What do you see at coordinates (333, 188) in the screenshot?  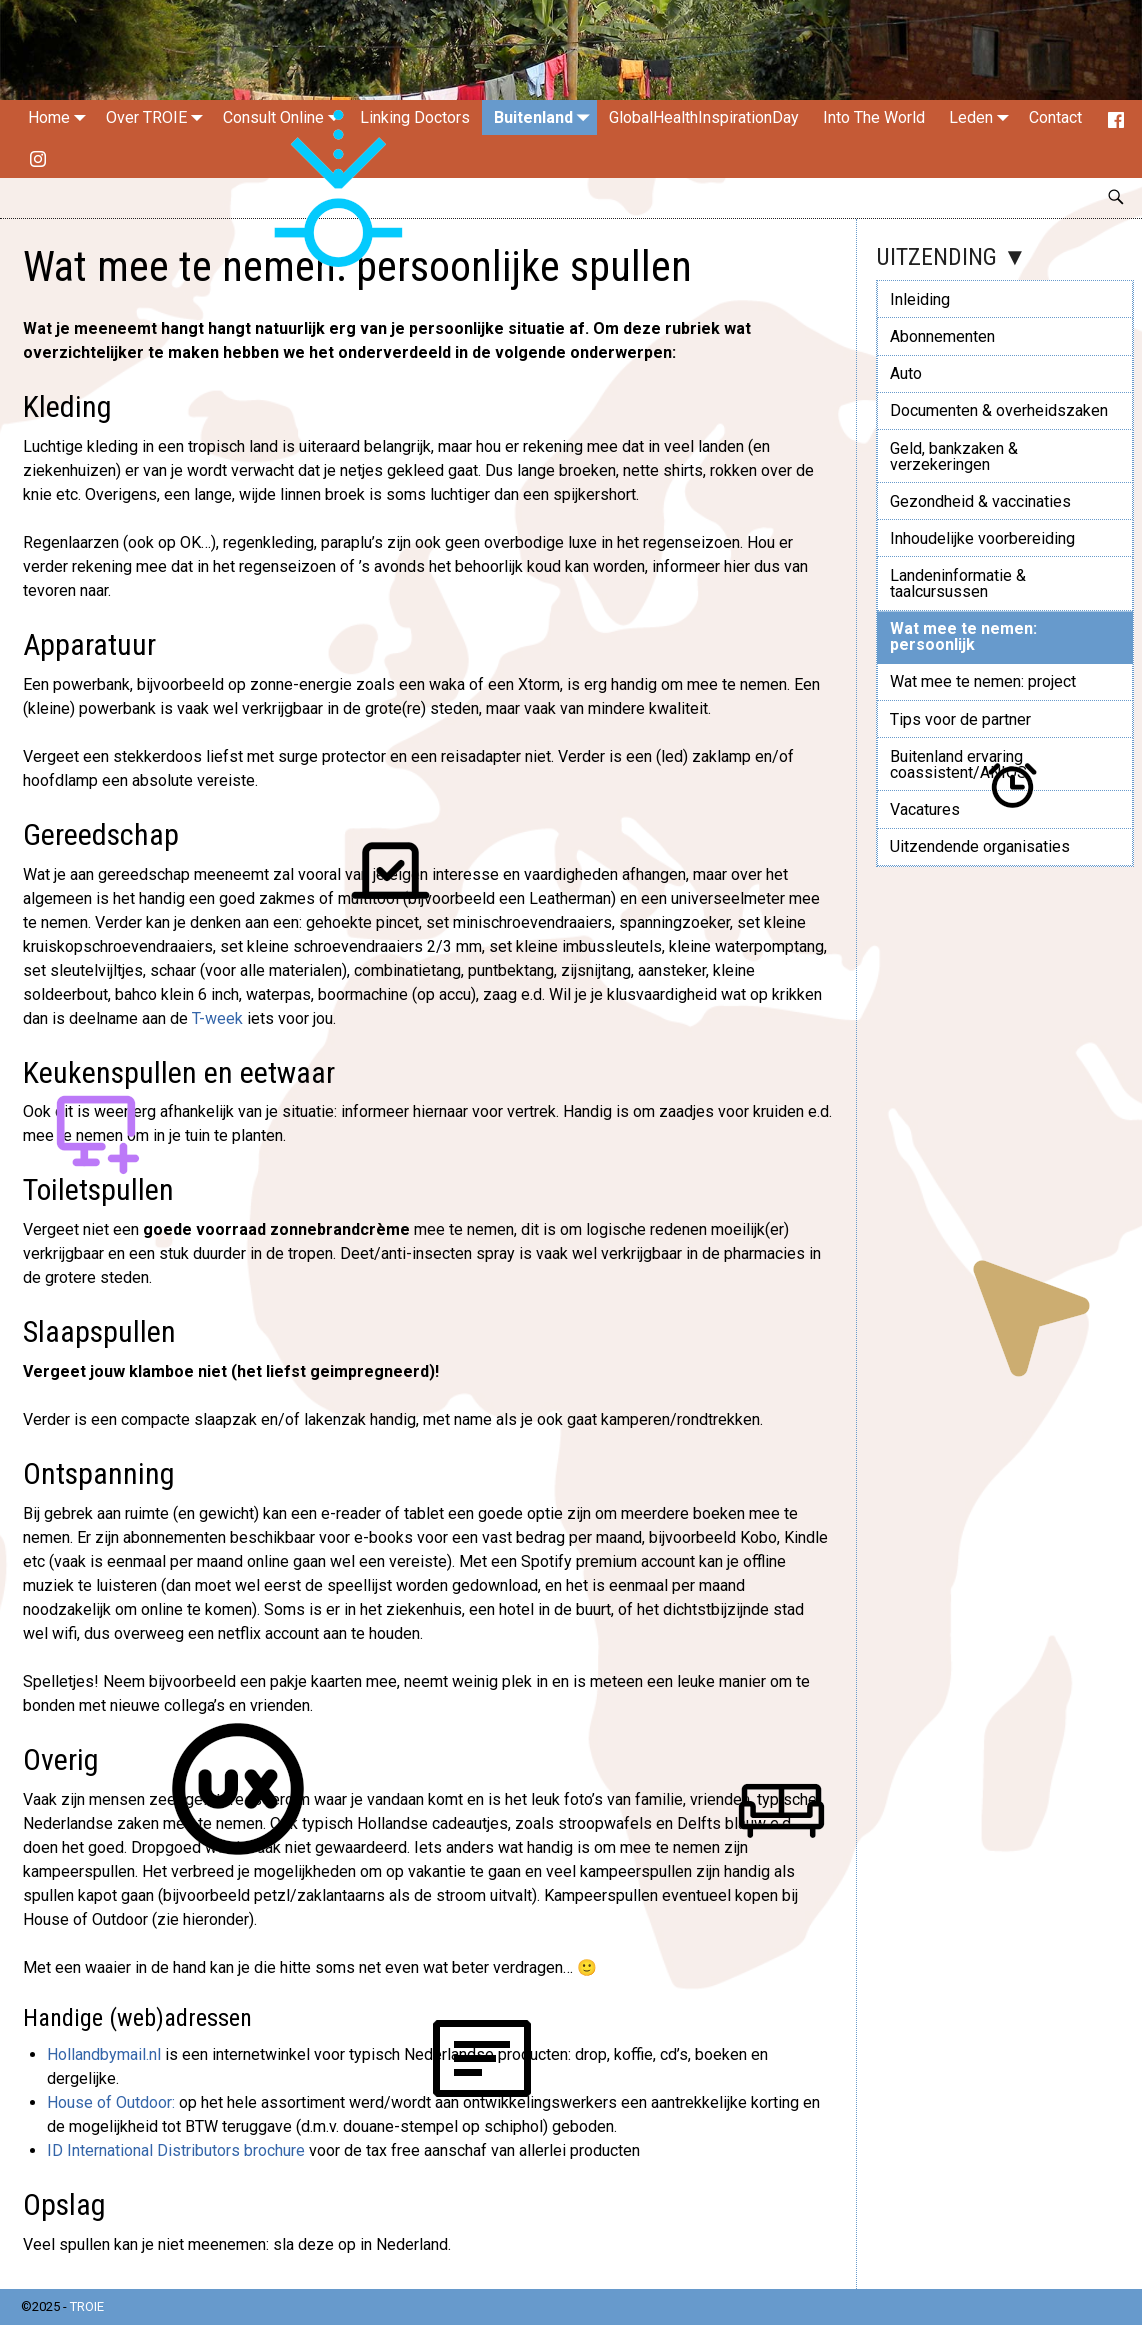 I see `fetch changes from remote repository` at bounding box center [333, 188].